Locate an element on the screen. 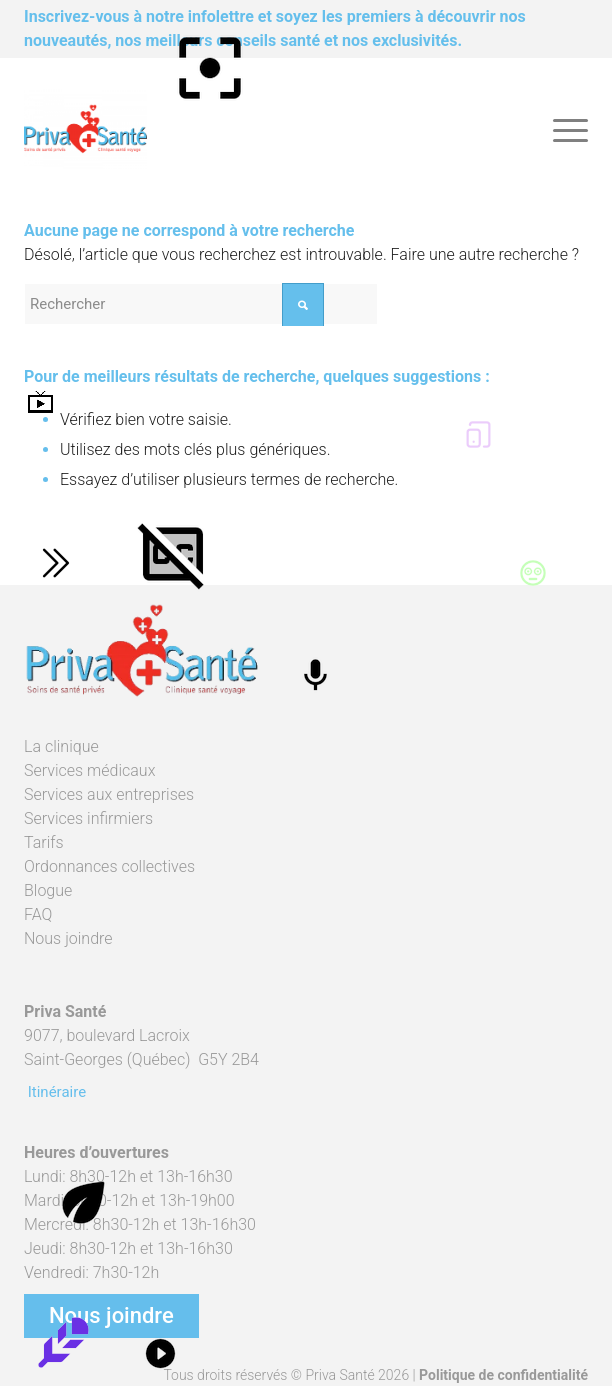  skip forward or advance quickly is located at coordinates (56, 563).